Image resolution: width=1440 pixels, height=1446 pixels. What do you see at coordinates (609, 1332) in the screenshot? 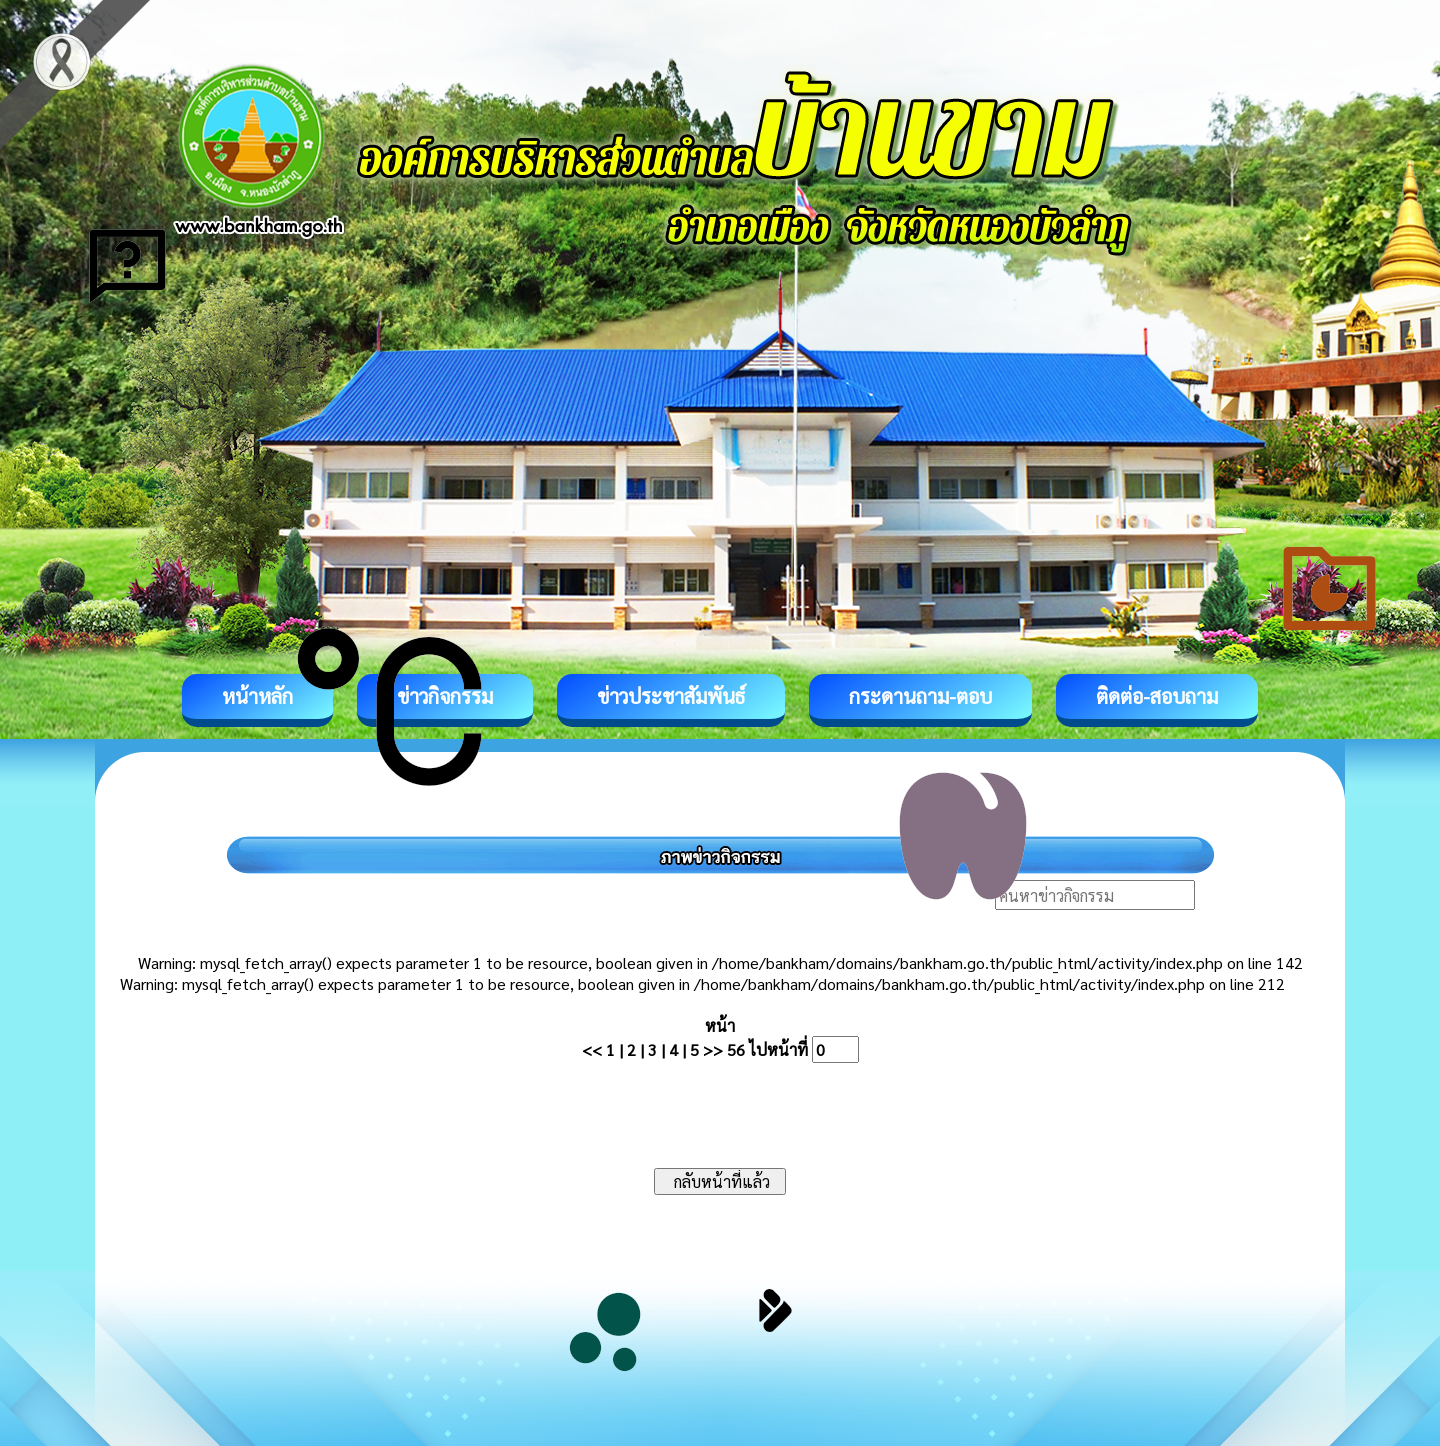
I see `view bubble chart data visualization` at bounding box center [609, 1332].